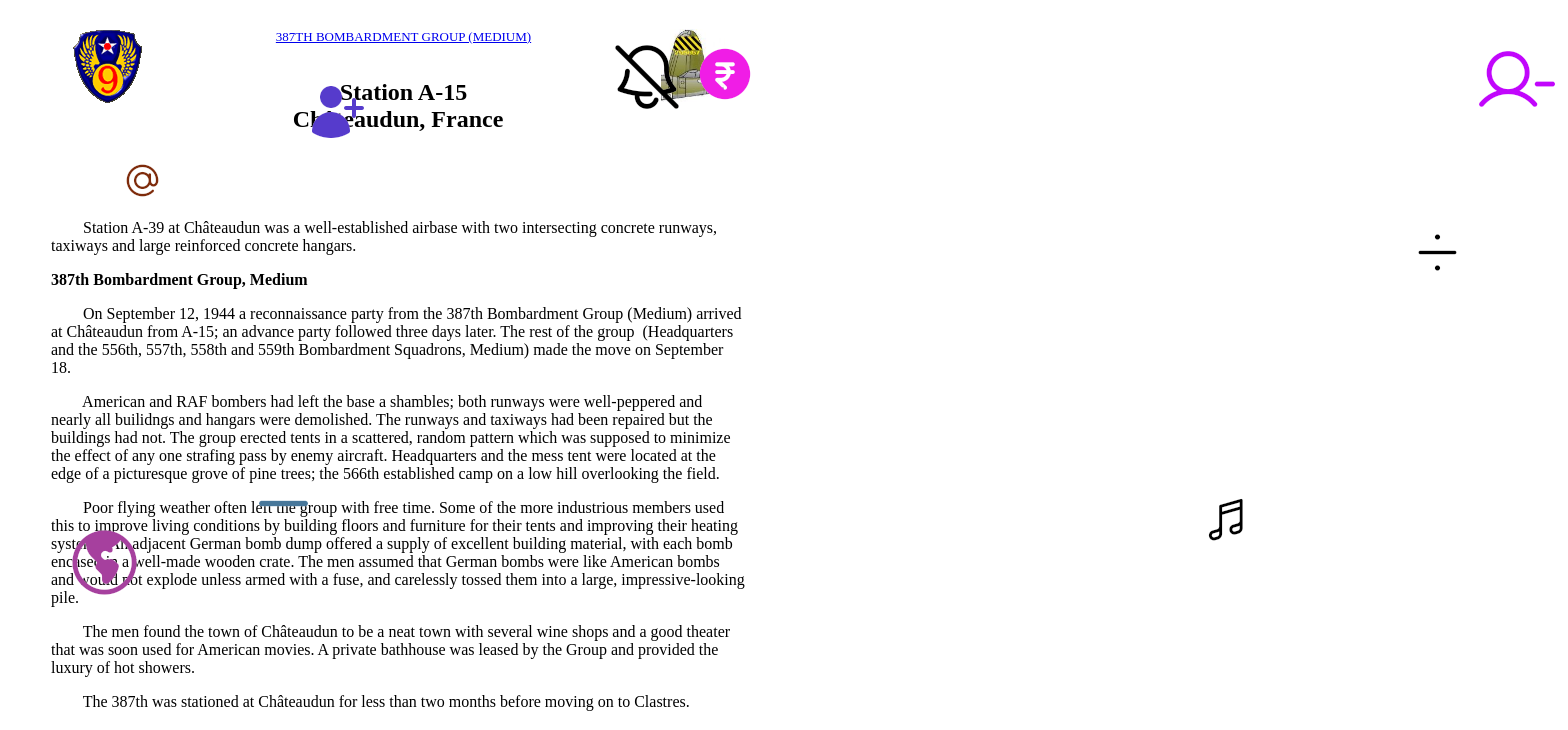 This screenshot has width=1568, height=730. What do you see at coordinates (283, 503) in the screenshot?
I see `decrease quantity or value` at bounding box center [283, 503].